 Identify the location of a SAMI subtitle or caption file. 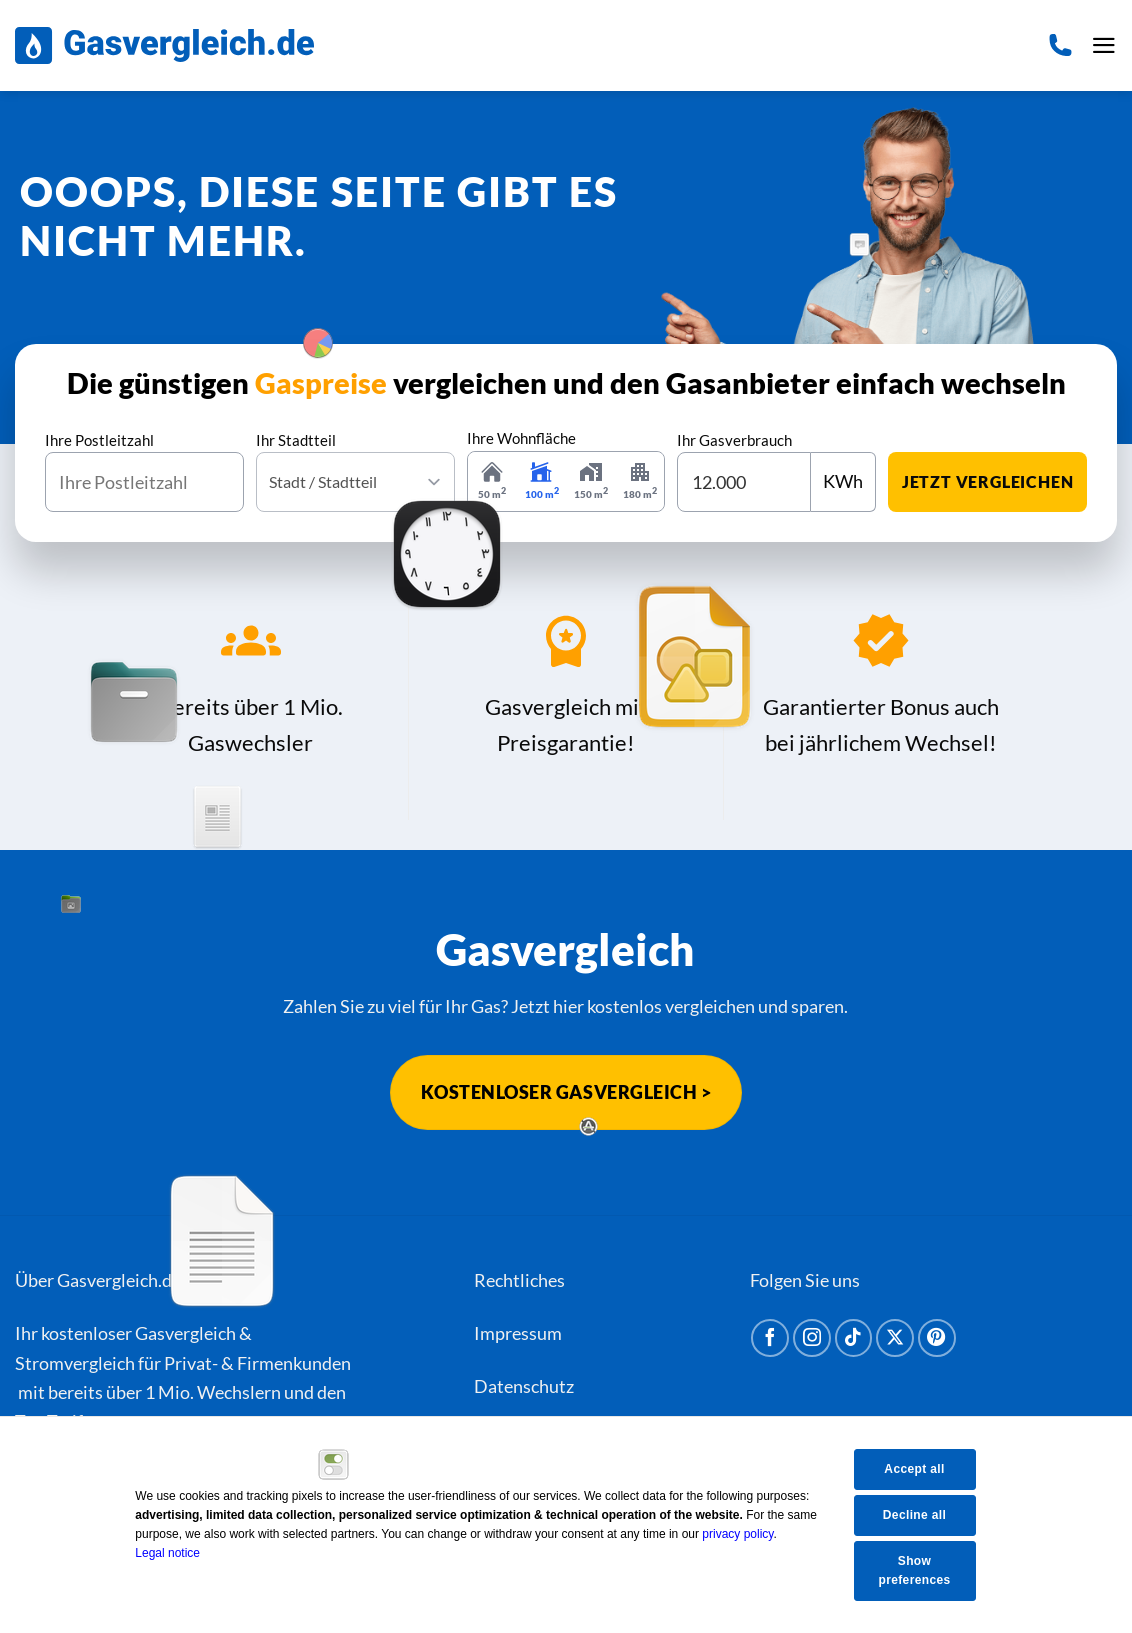
(859, 244).